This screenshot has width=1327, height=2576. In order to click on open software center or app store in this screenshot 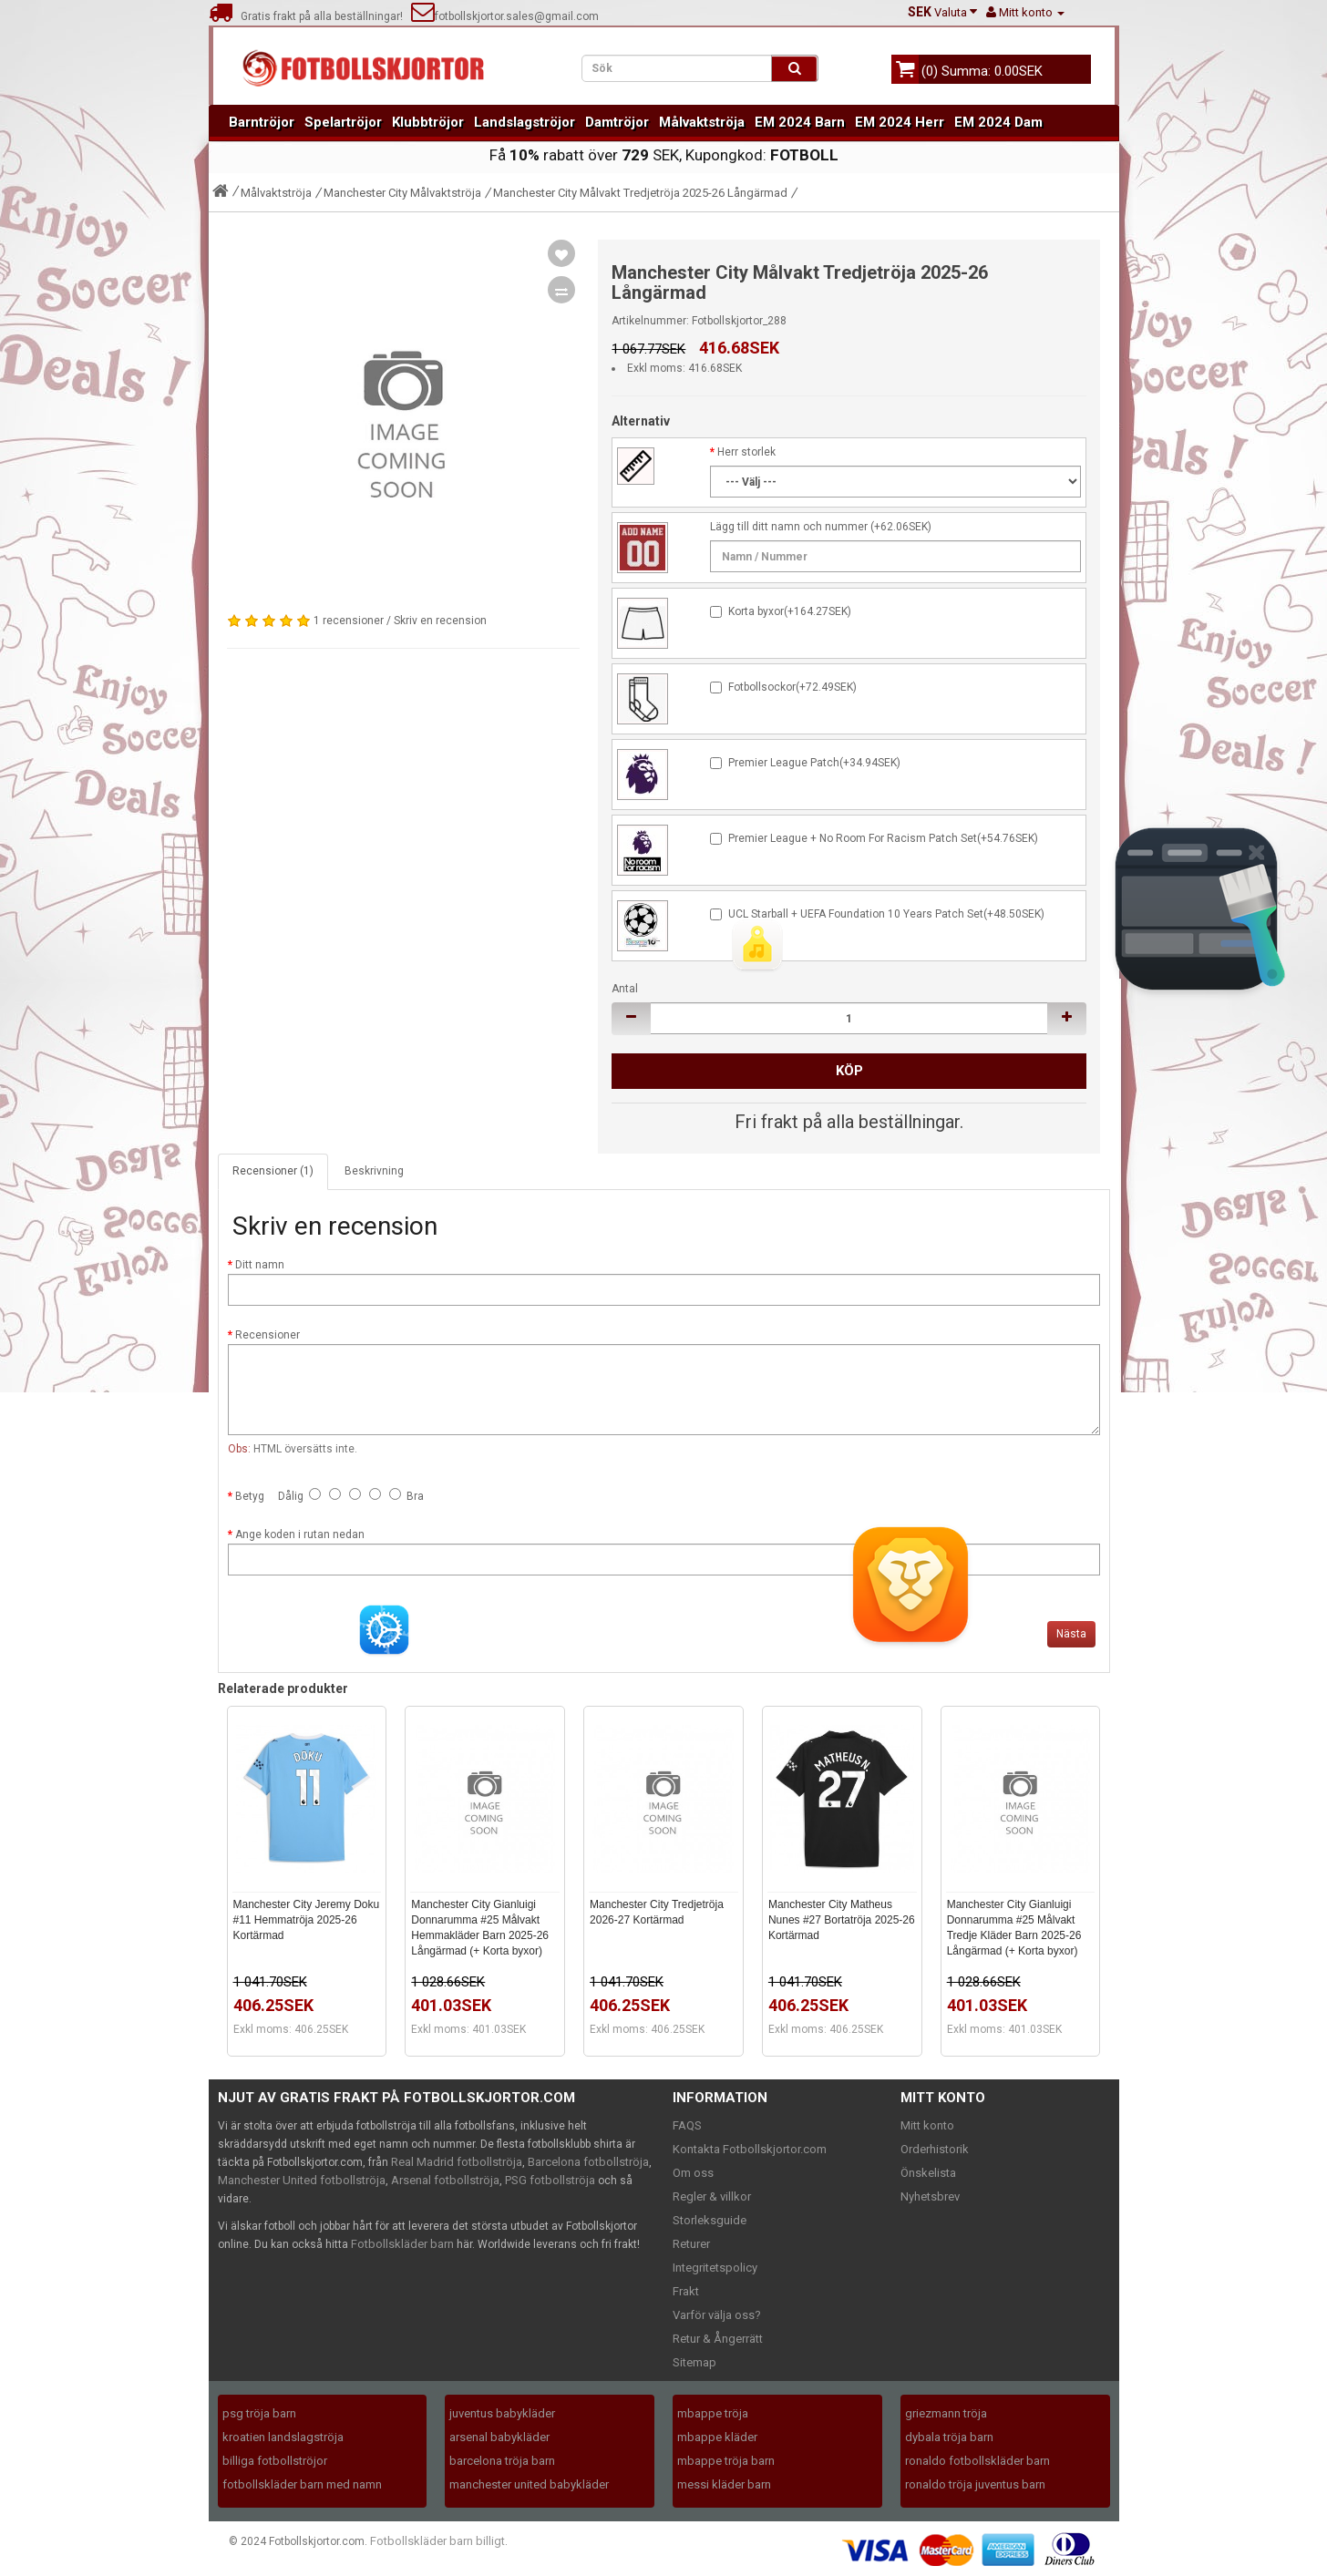, I will do `click(384, 1629)`.